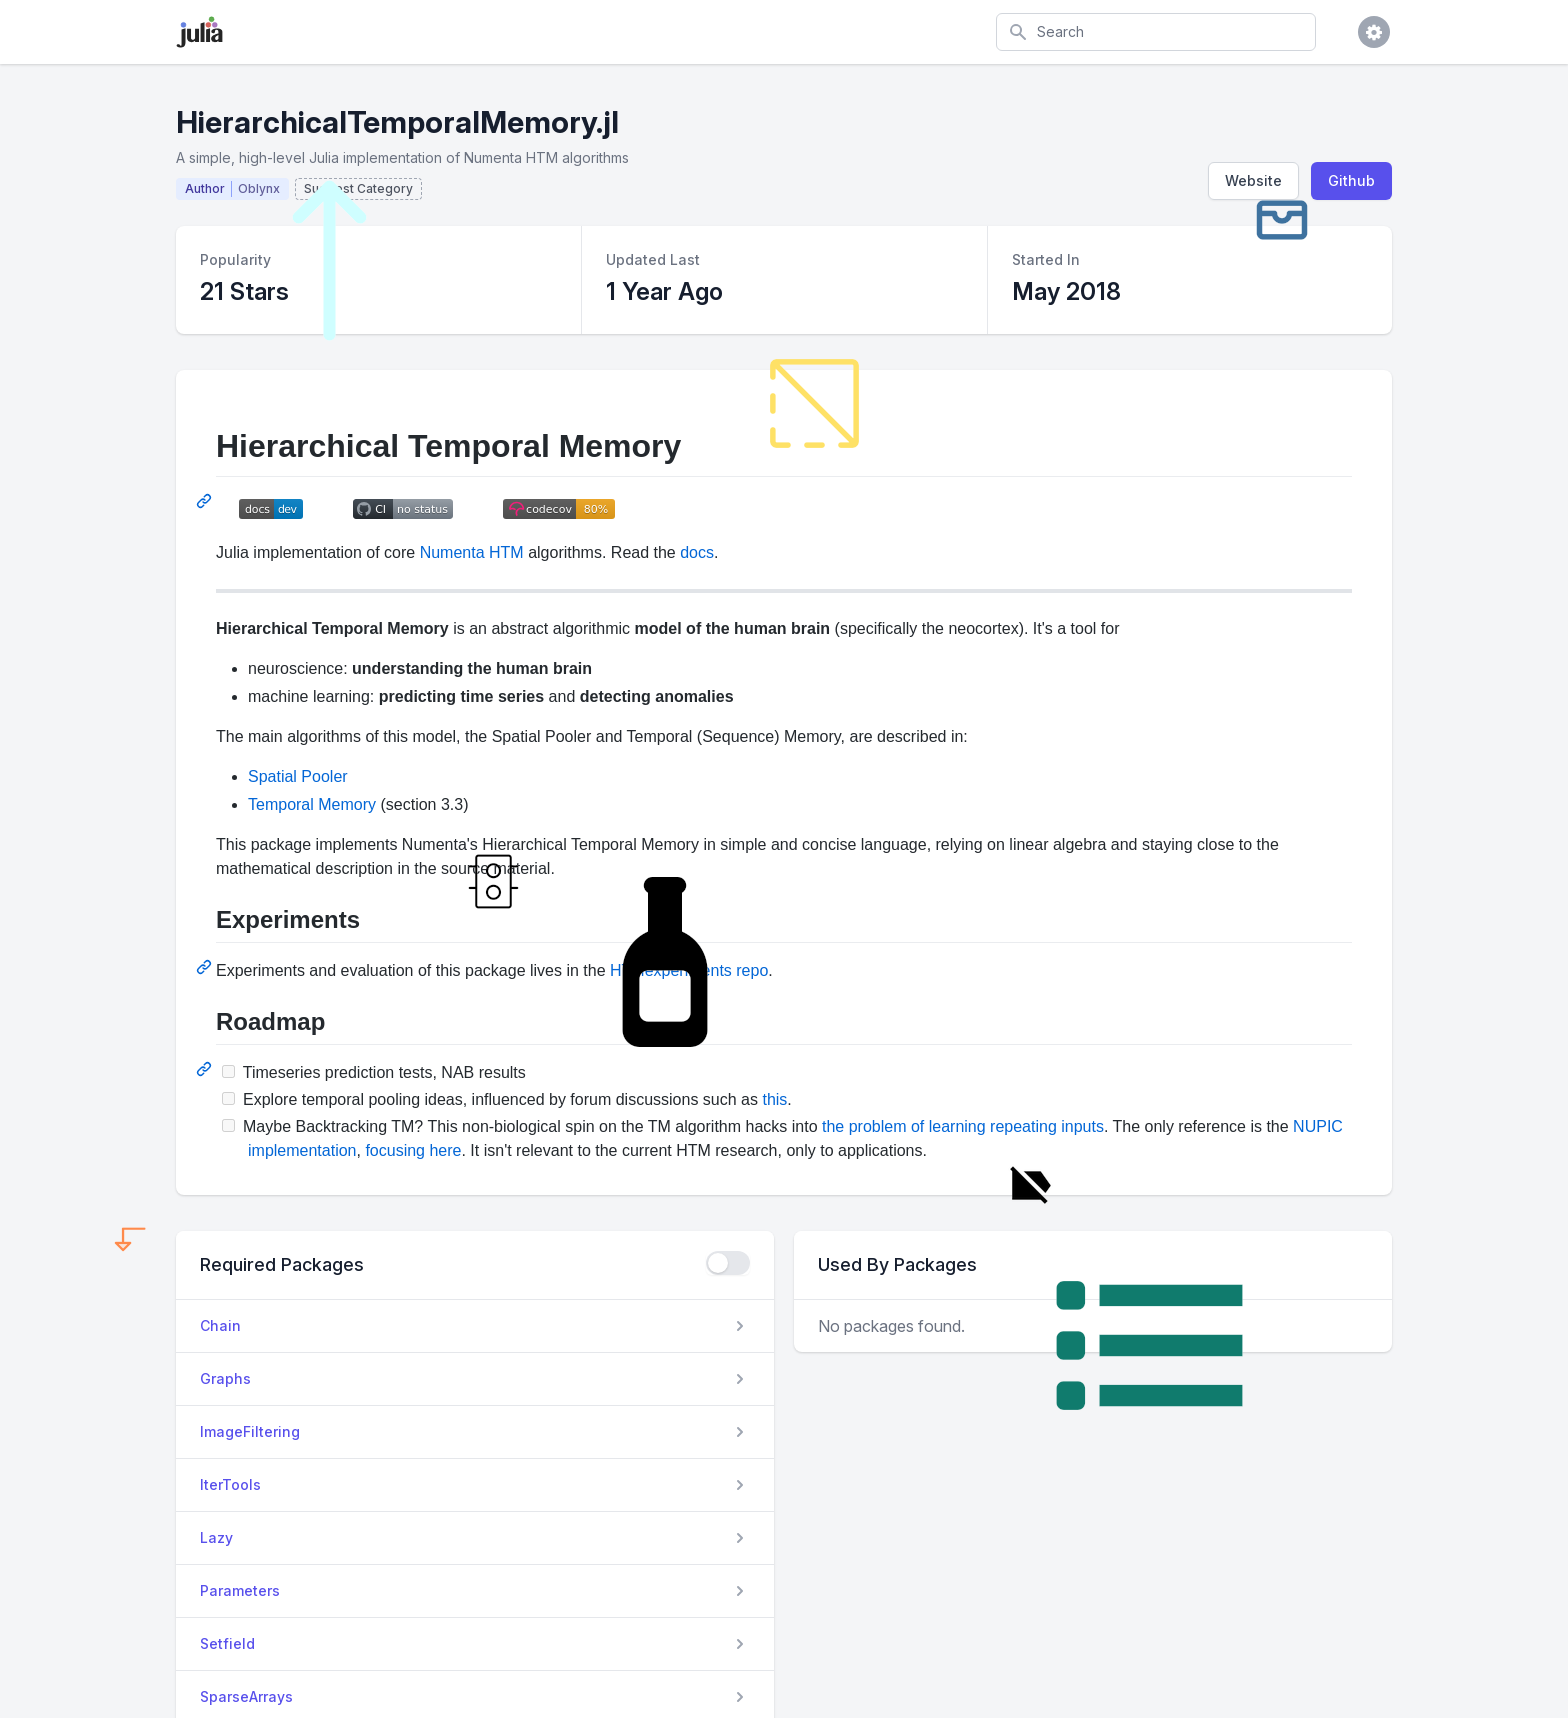 This screenshot has width=1568, height=1718. I want to click on go back and down in navigation, so click(129, 1237).